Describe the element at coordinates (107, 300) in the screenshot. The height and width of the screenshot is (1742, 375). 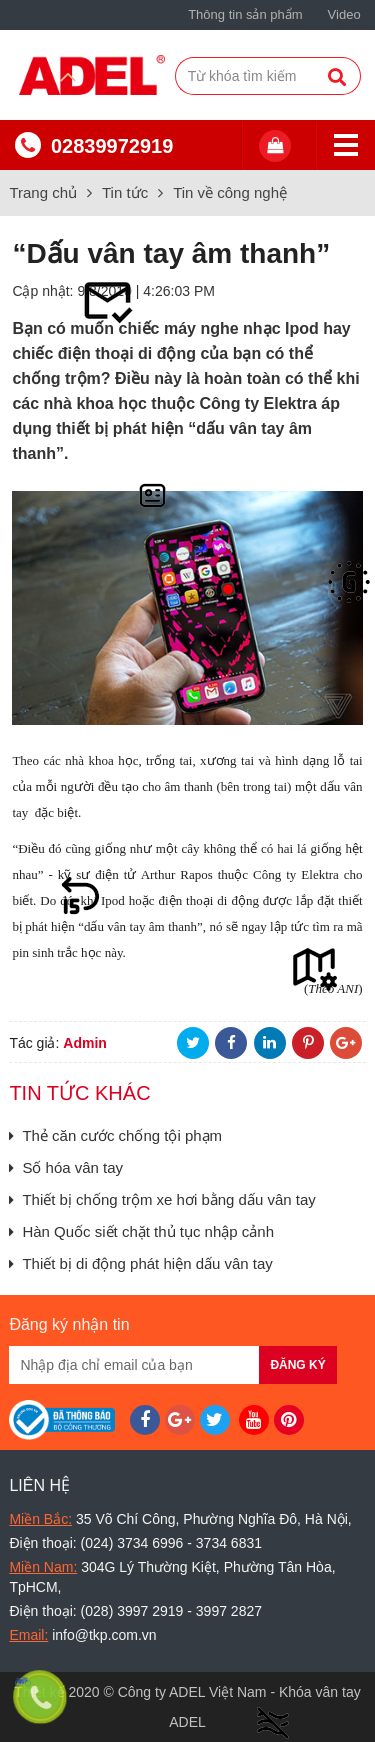
I see `mark an email as read` at that location.